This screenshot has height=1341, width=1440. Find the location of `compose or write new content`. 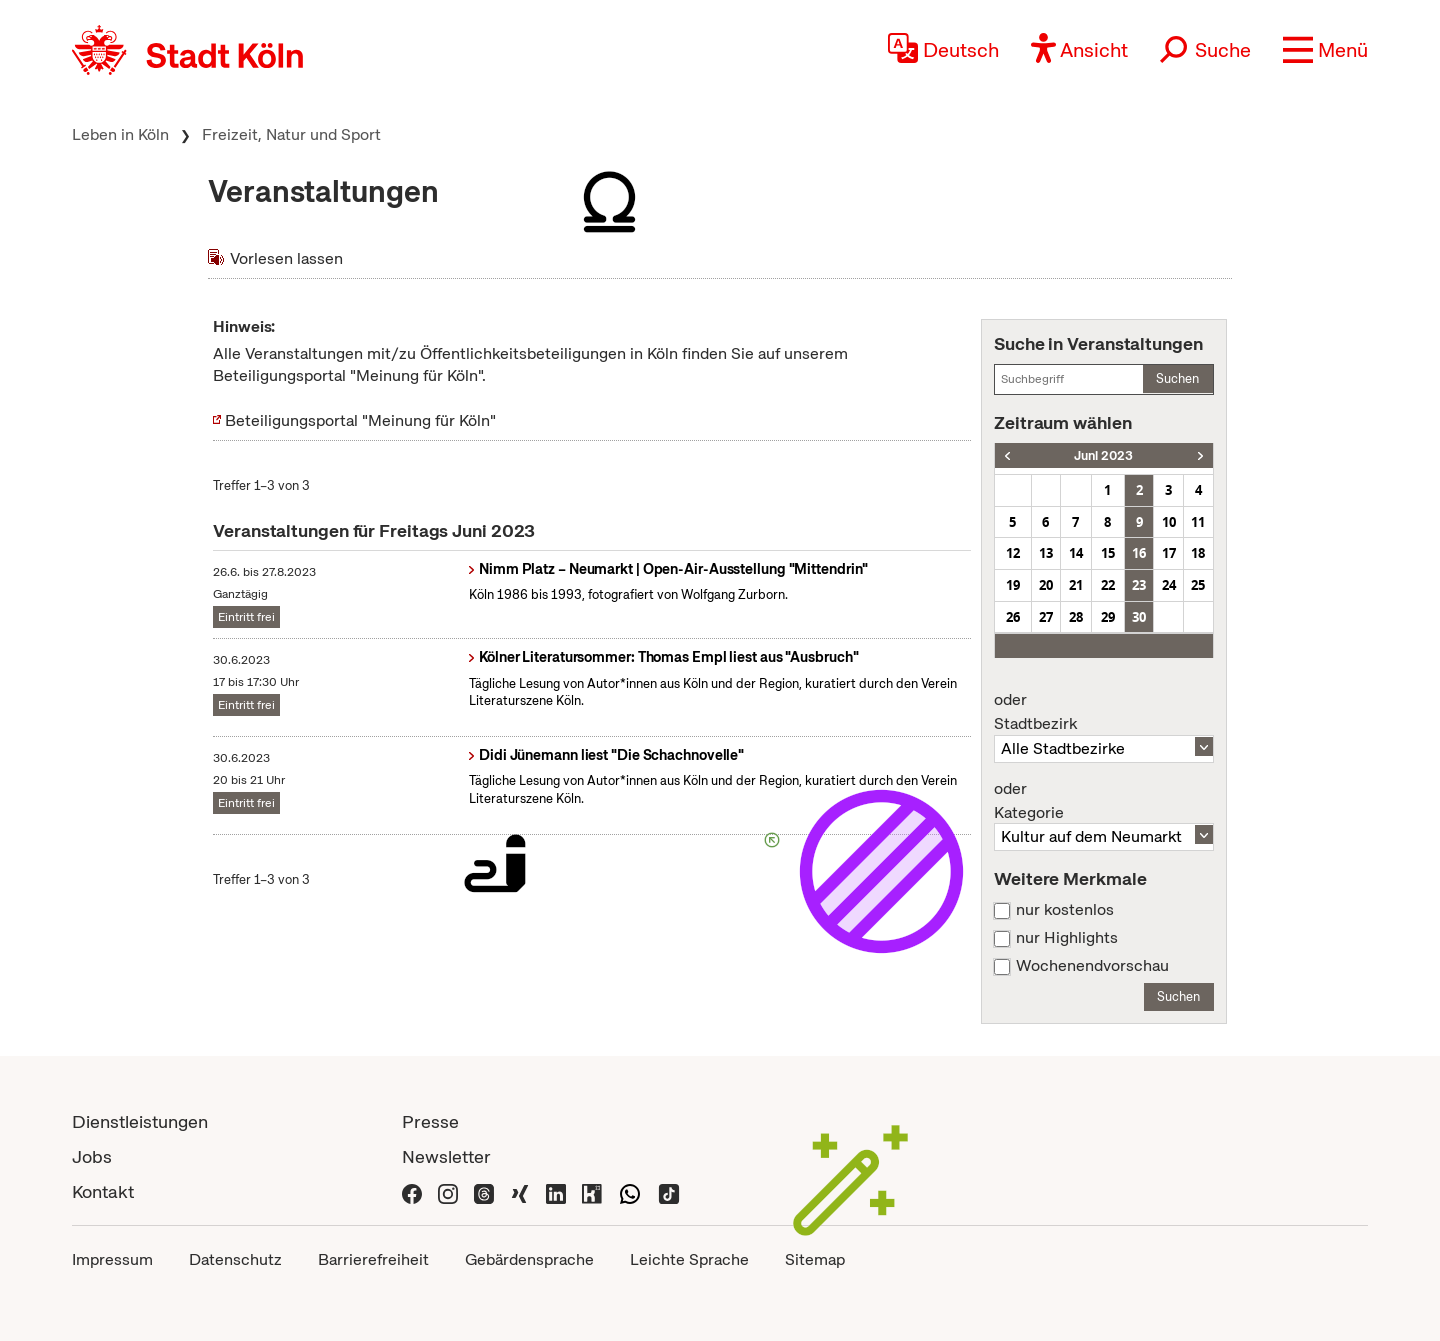

compose or write new content is located at coordinates (496, 866).